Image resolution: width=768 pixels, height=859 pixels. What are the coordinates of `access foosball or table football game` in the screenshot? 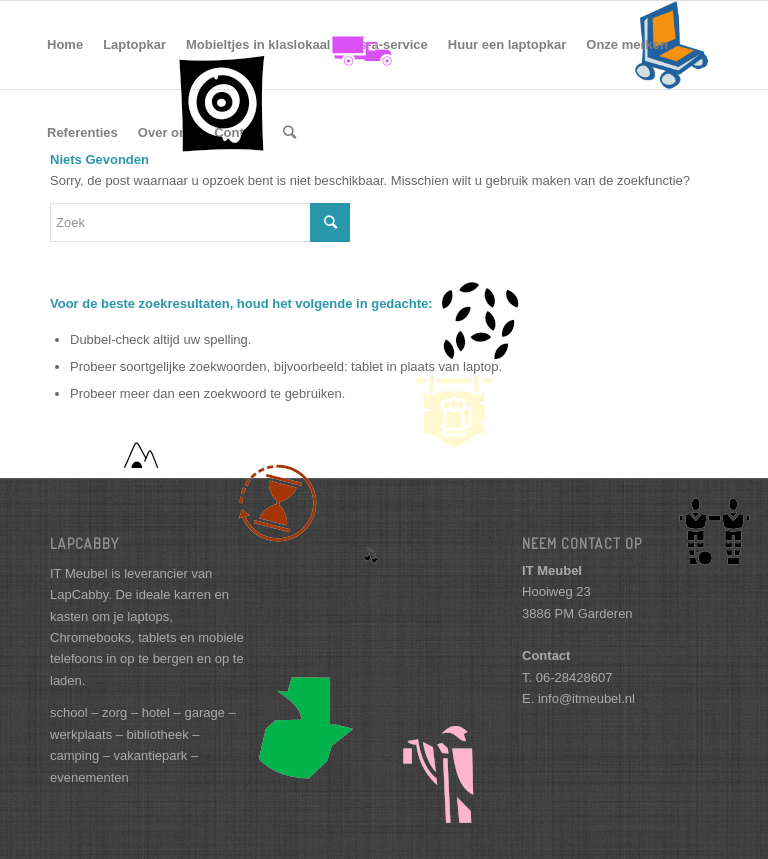 It's located at (714, 531).